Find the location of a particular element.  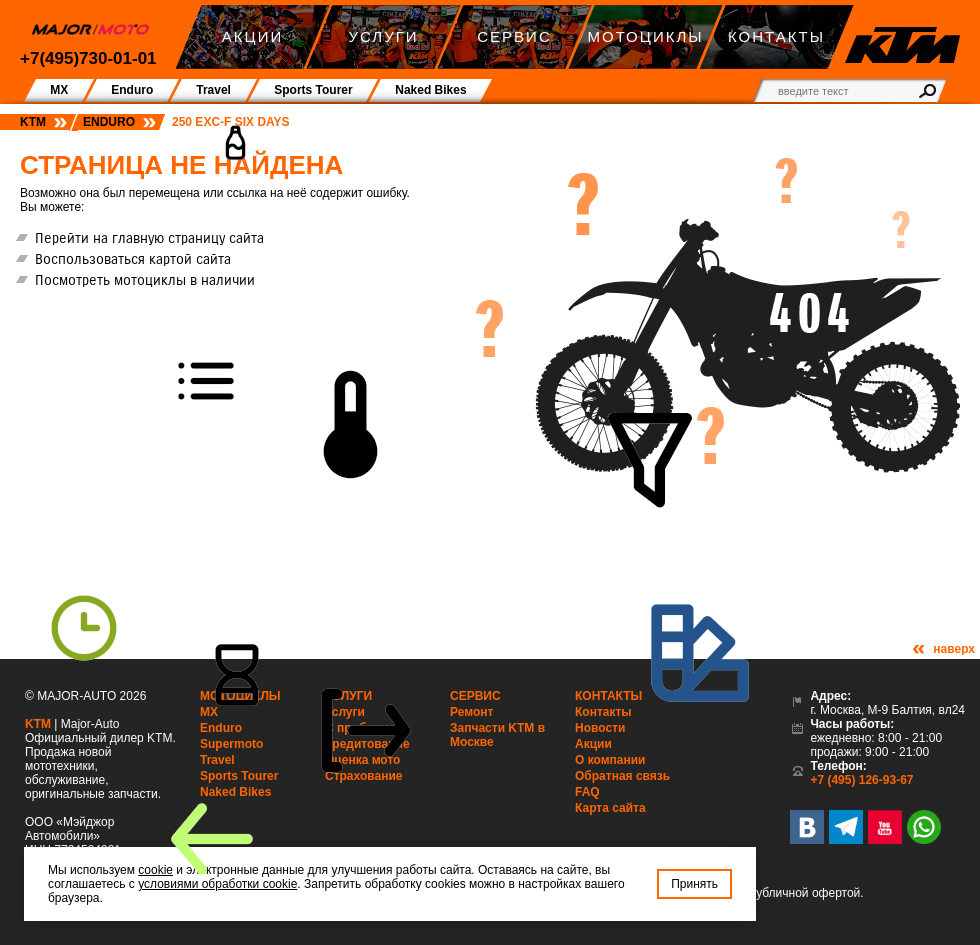

view beverage or drink options is located at coordinates (235, 143).